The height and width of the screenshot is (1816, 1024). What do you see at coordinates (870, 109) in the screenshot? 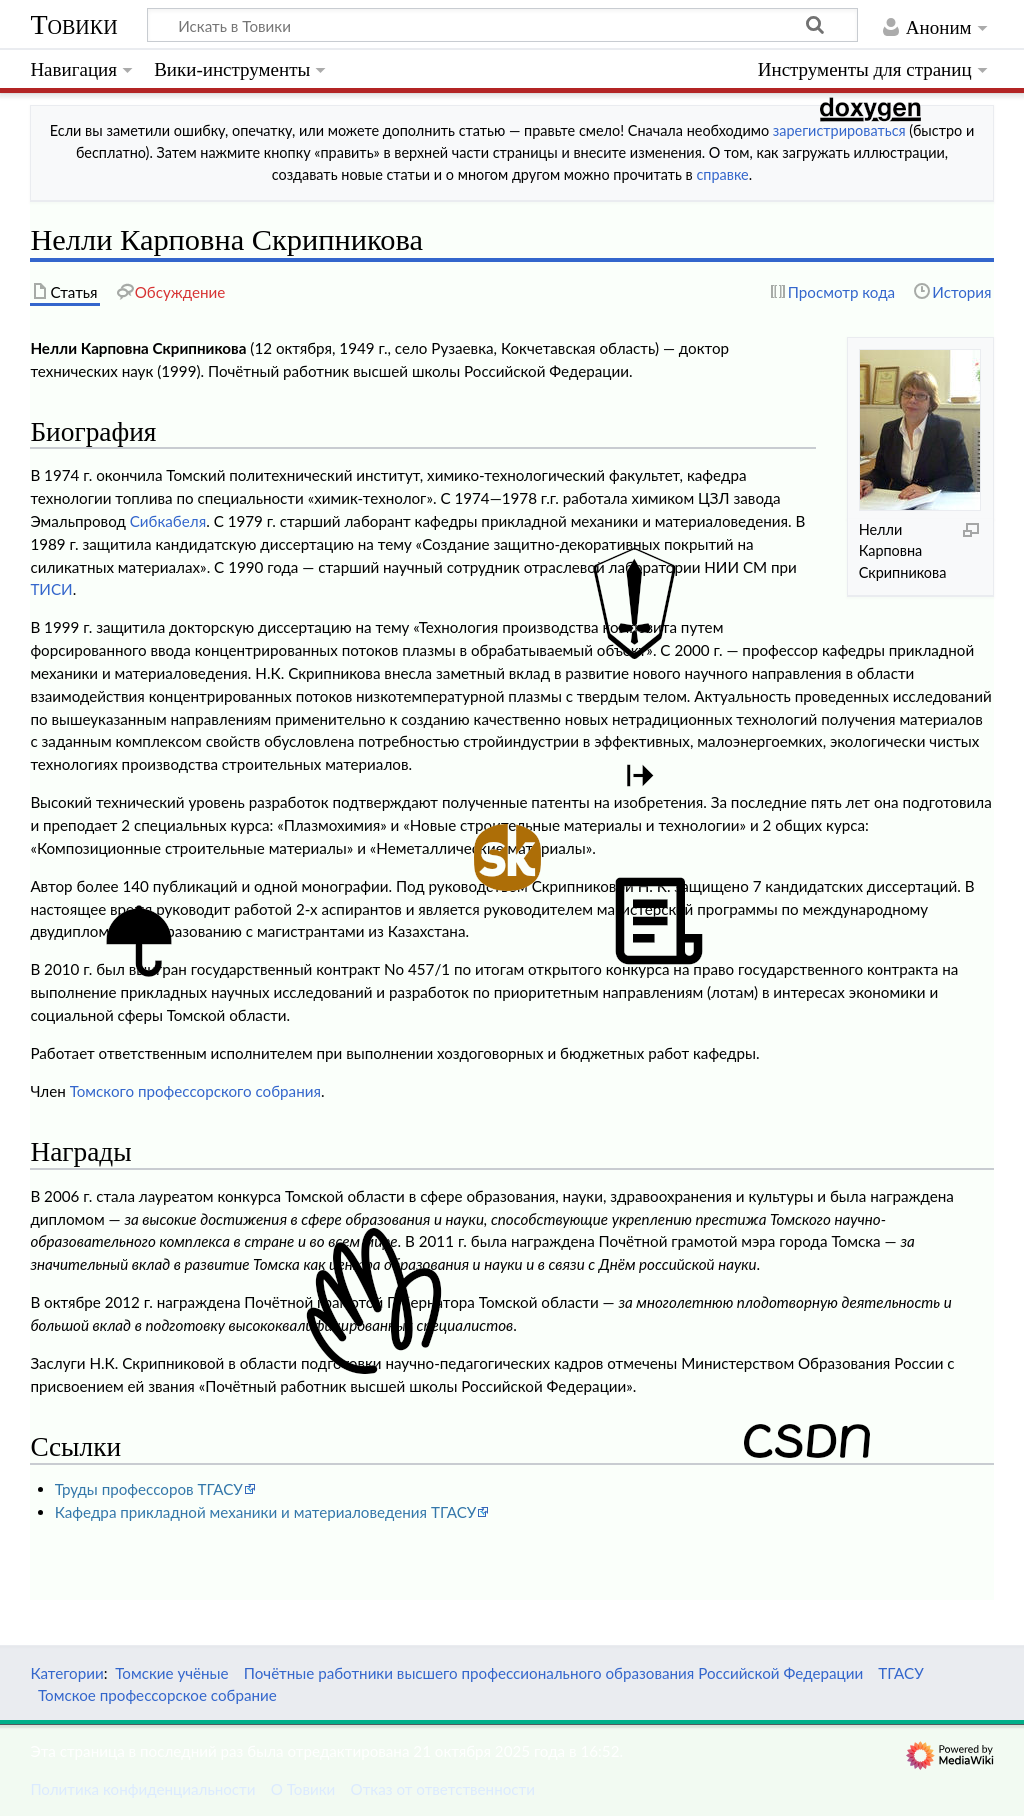
I see `link to Doxygen documentation generator` at bounding box center [870, 109].